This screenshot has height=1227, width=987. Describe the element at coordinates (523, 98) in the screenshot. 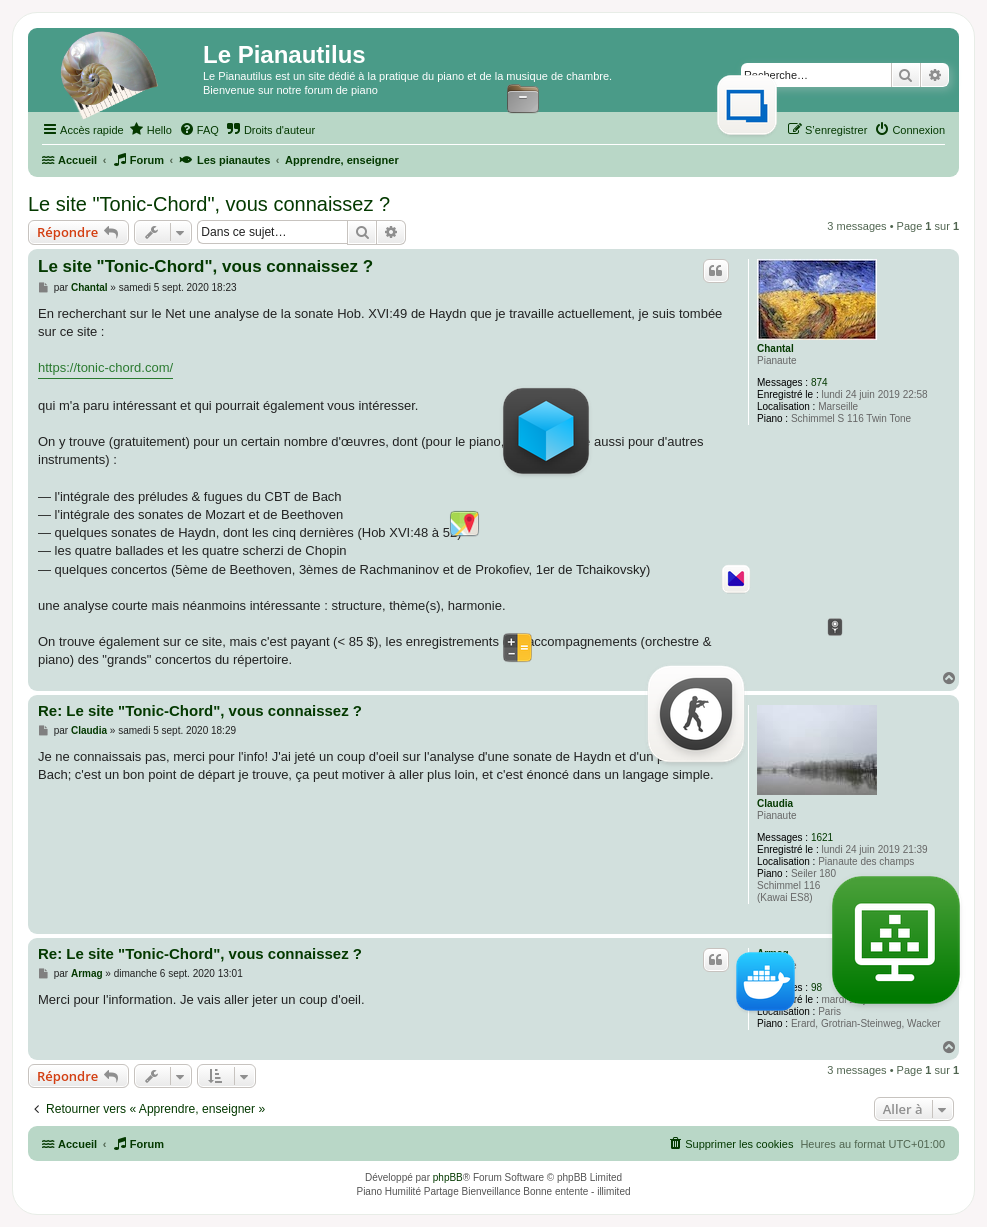

I see `open the file manager application` at that location.